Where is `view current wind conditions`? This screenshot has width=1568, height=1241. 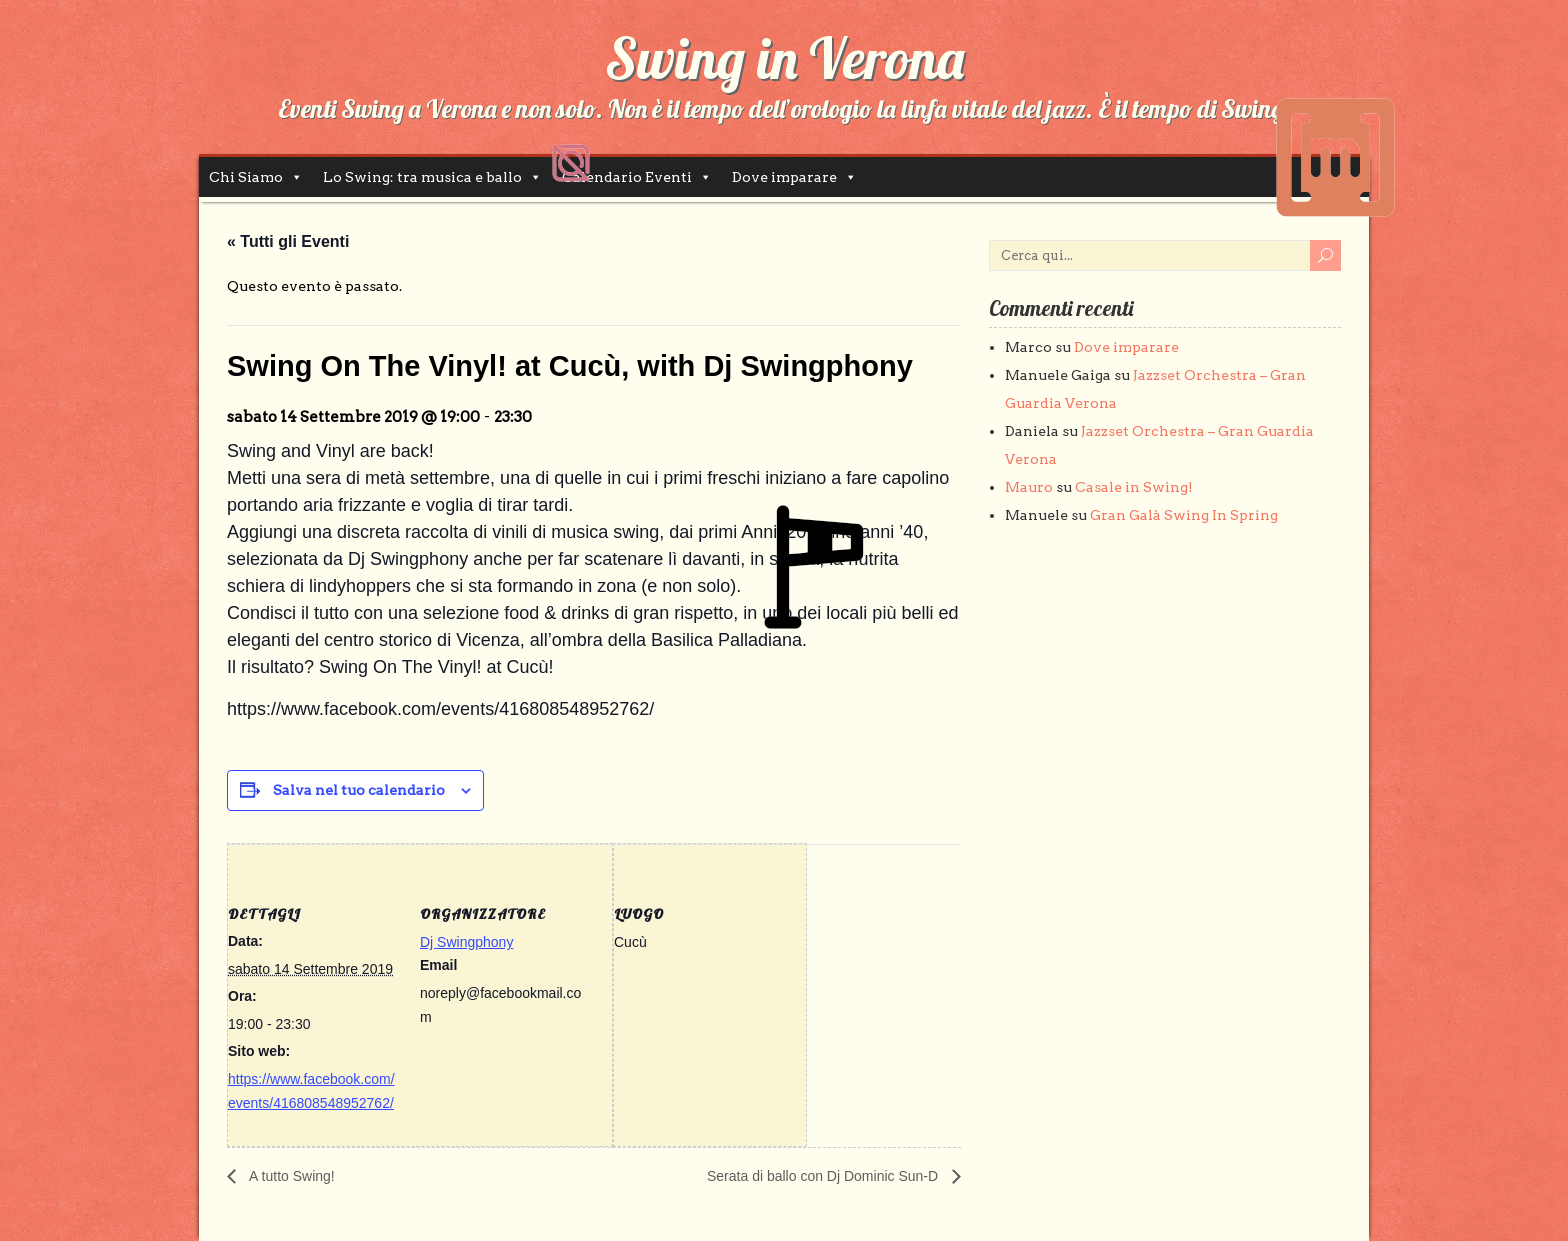 view current wind conditions is located at coordinates (820, 567).